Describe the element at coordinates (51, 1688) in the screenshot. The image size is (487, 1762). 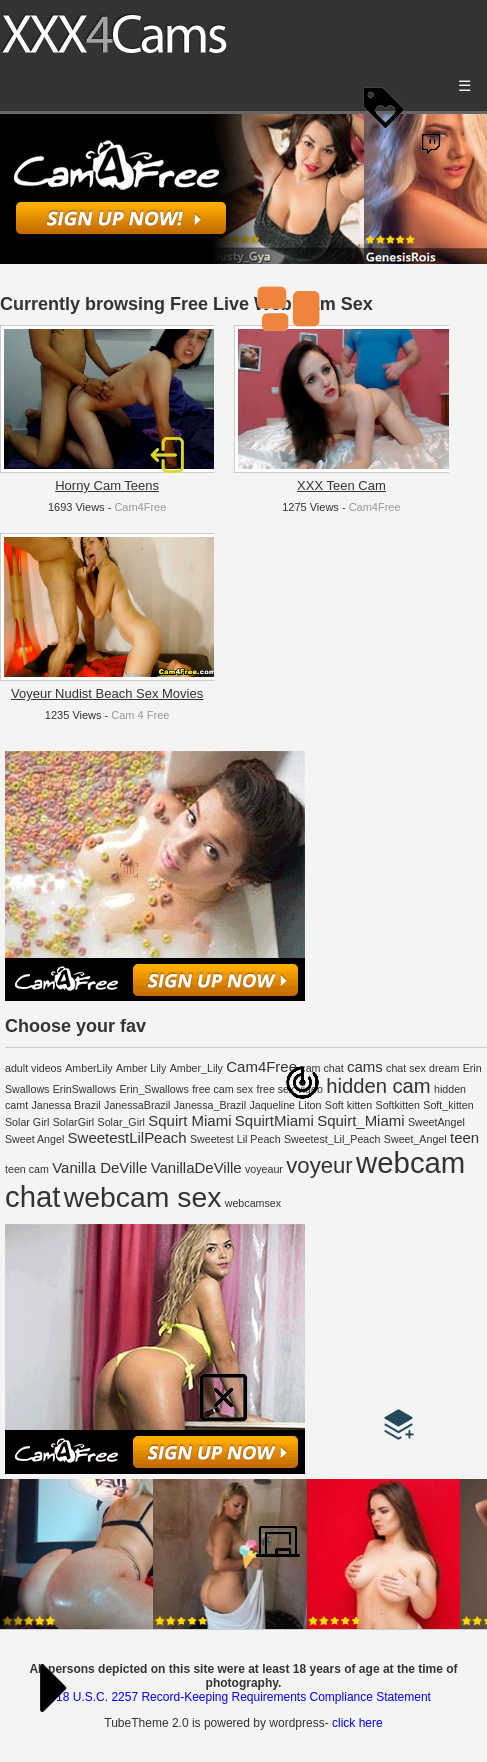
I see `navigate to the next item or screen` at that location.